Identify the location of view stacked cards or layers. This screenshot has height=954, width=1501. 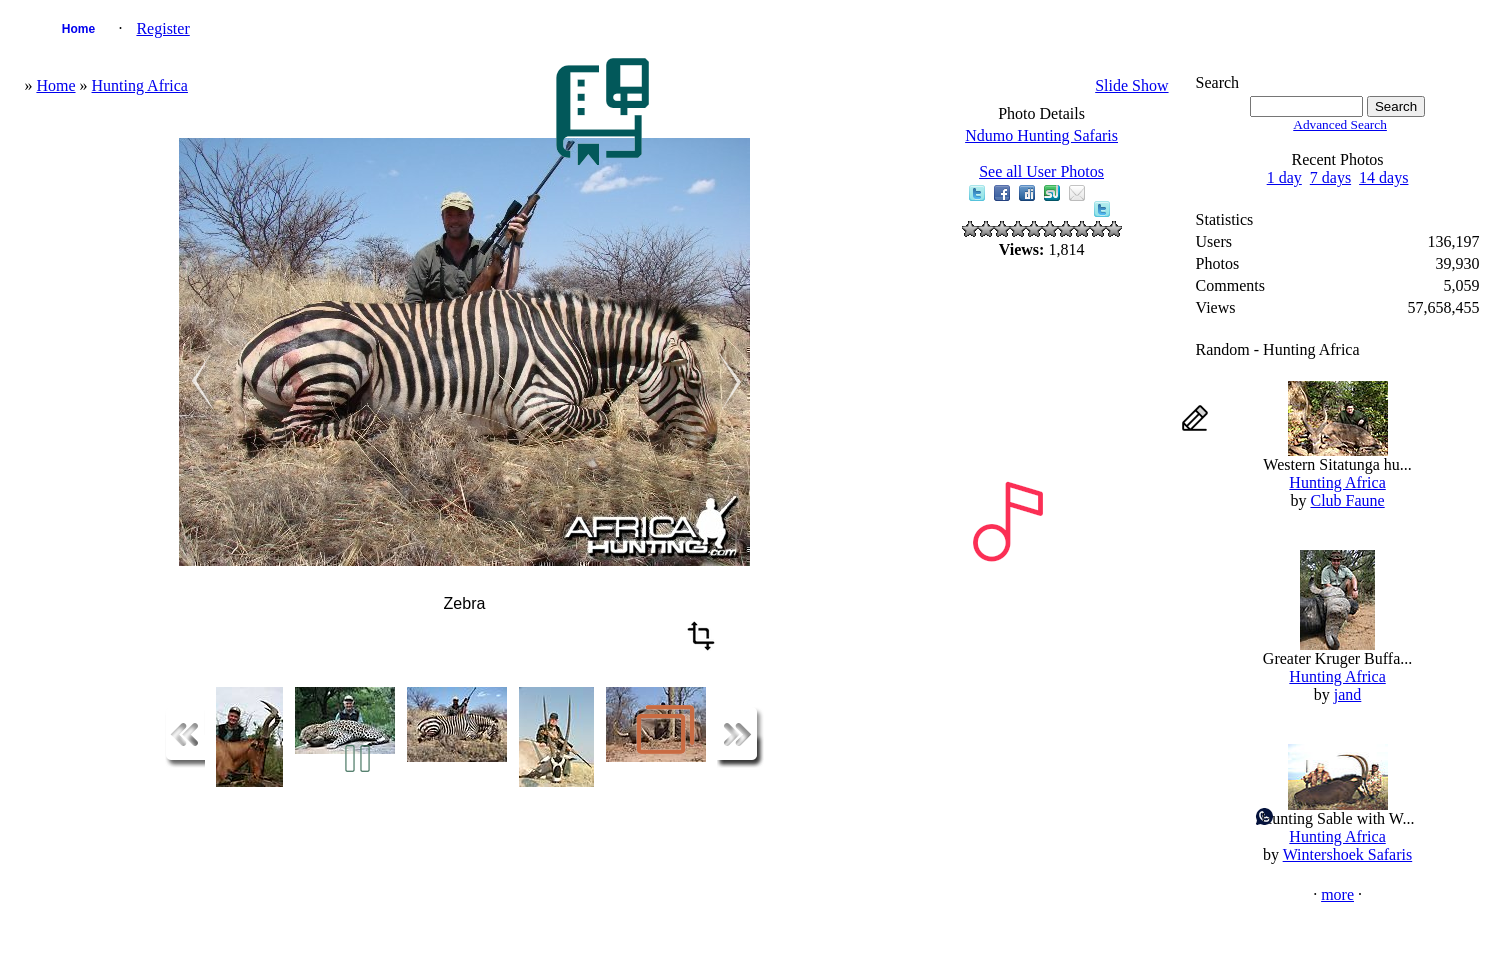
(665, 729).